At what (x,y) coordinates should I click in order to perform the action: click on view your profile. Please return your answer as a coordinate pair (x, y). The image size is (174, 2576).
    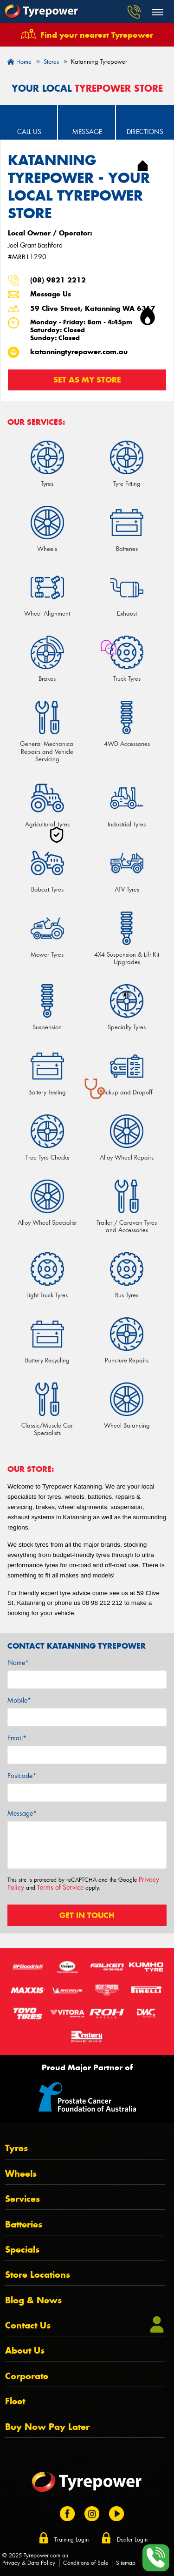
    Looking at the image, I should click on (157, 2324).